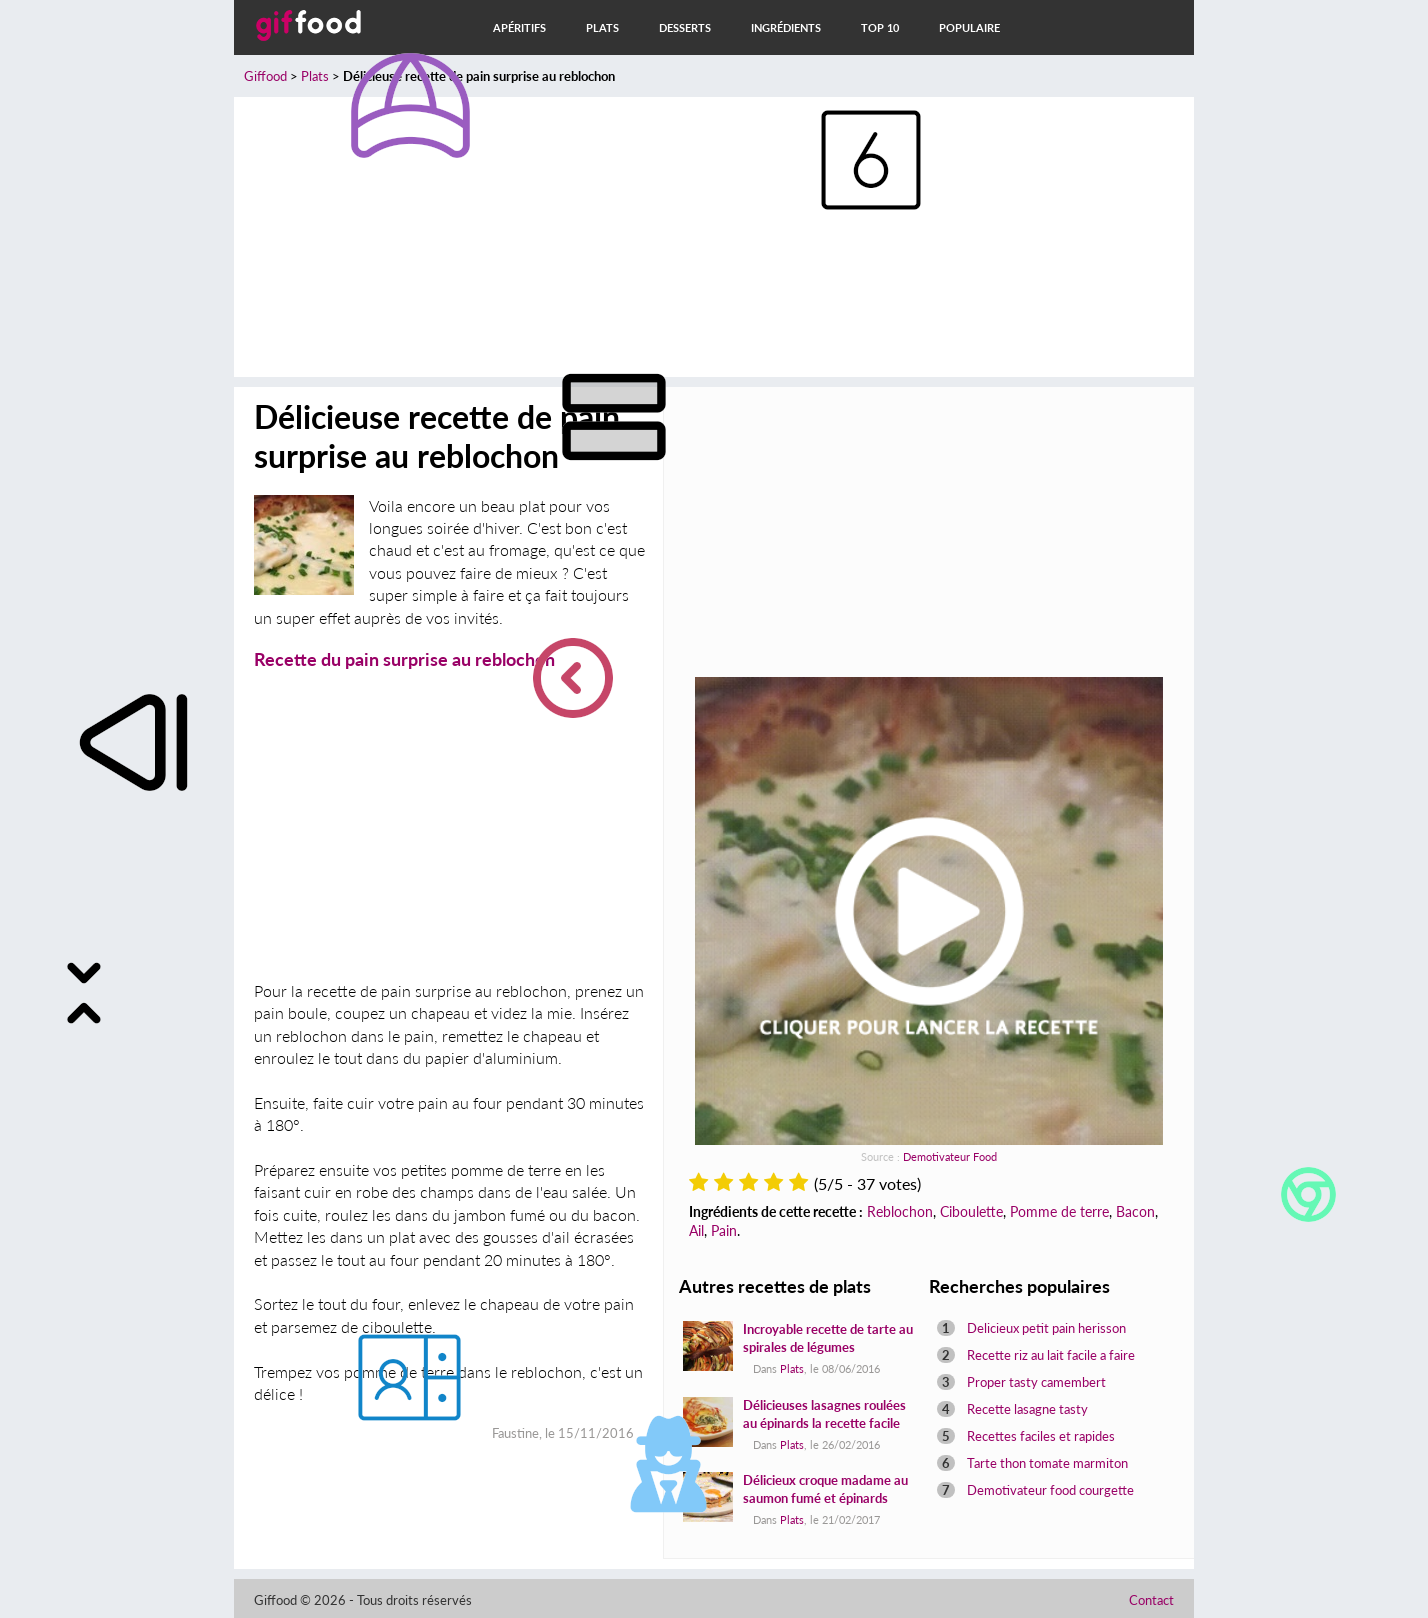 This screenshot has width=1428, height=1618. I want to click on collapse expanded content, so click(84, 993).